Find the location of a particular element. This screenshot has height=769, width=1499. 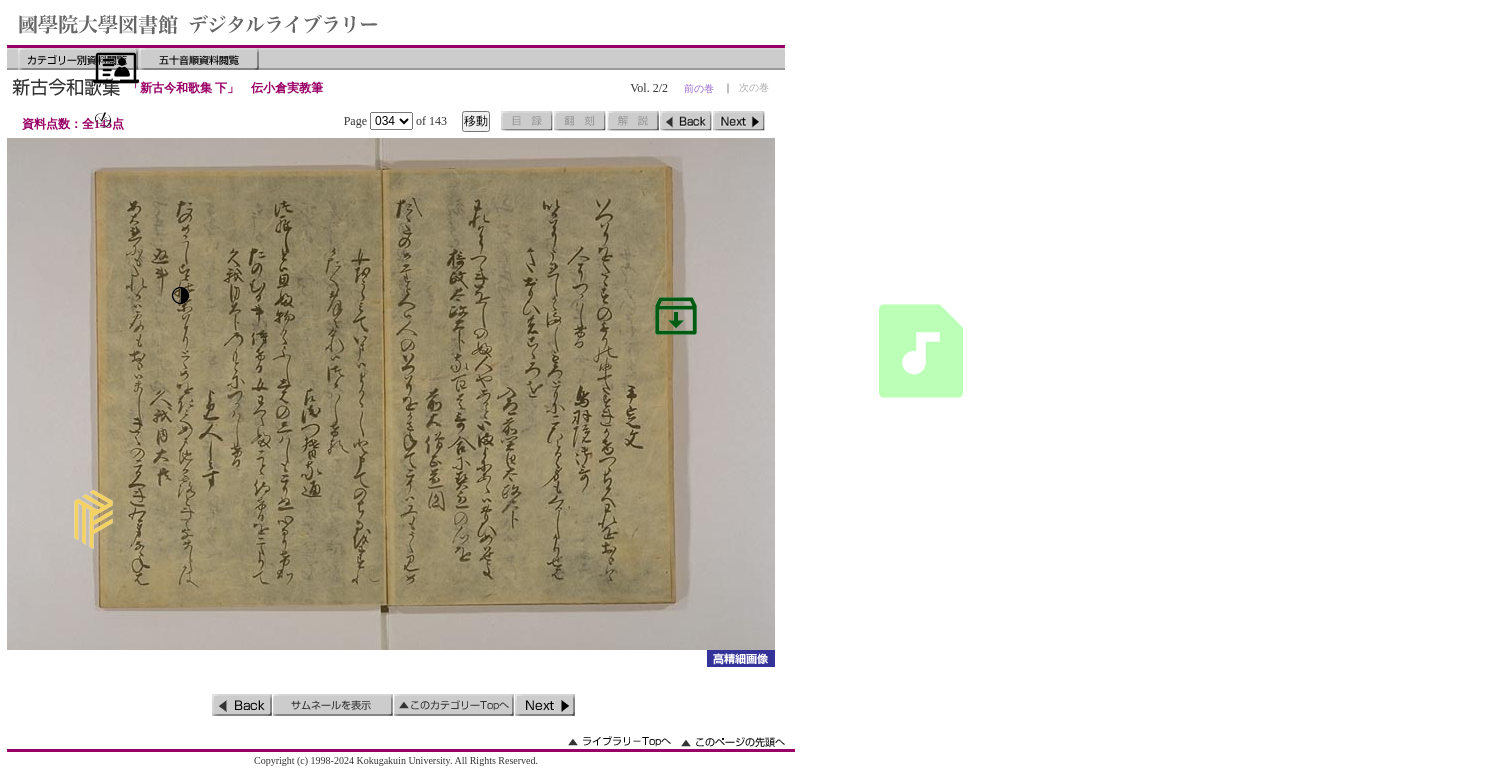

codeceptjs testing framework logo is located at coordinates (103, 120).